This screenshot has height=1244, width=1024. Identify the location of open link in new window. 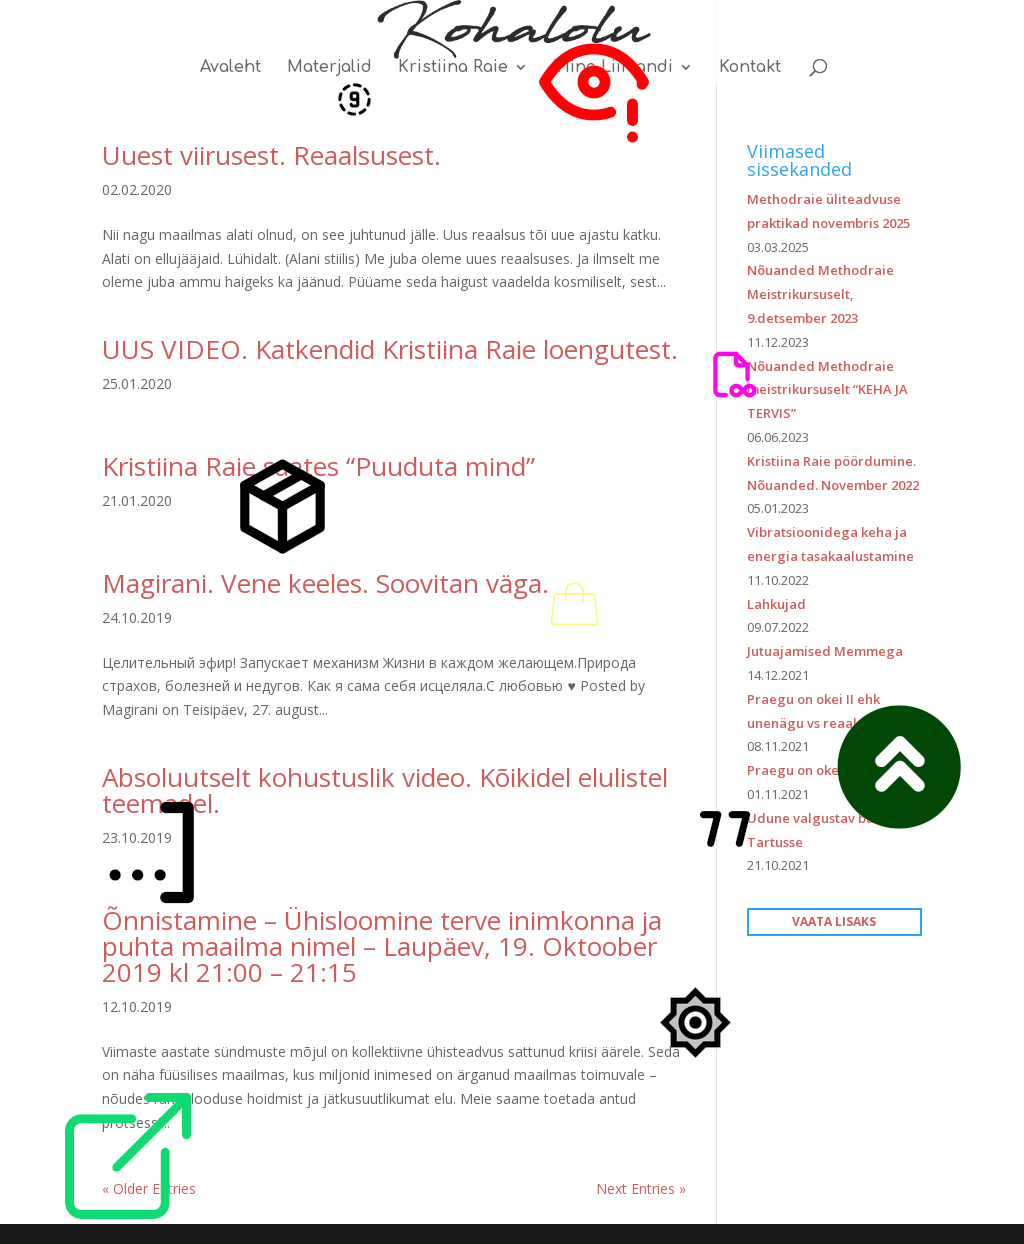
(128, 1156).